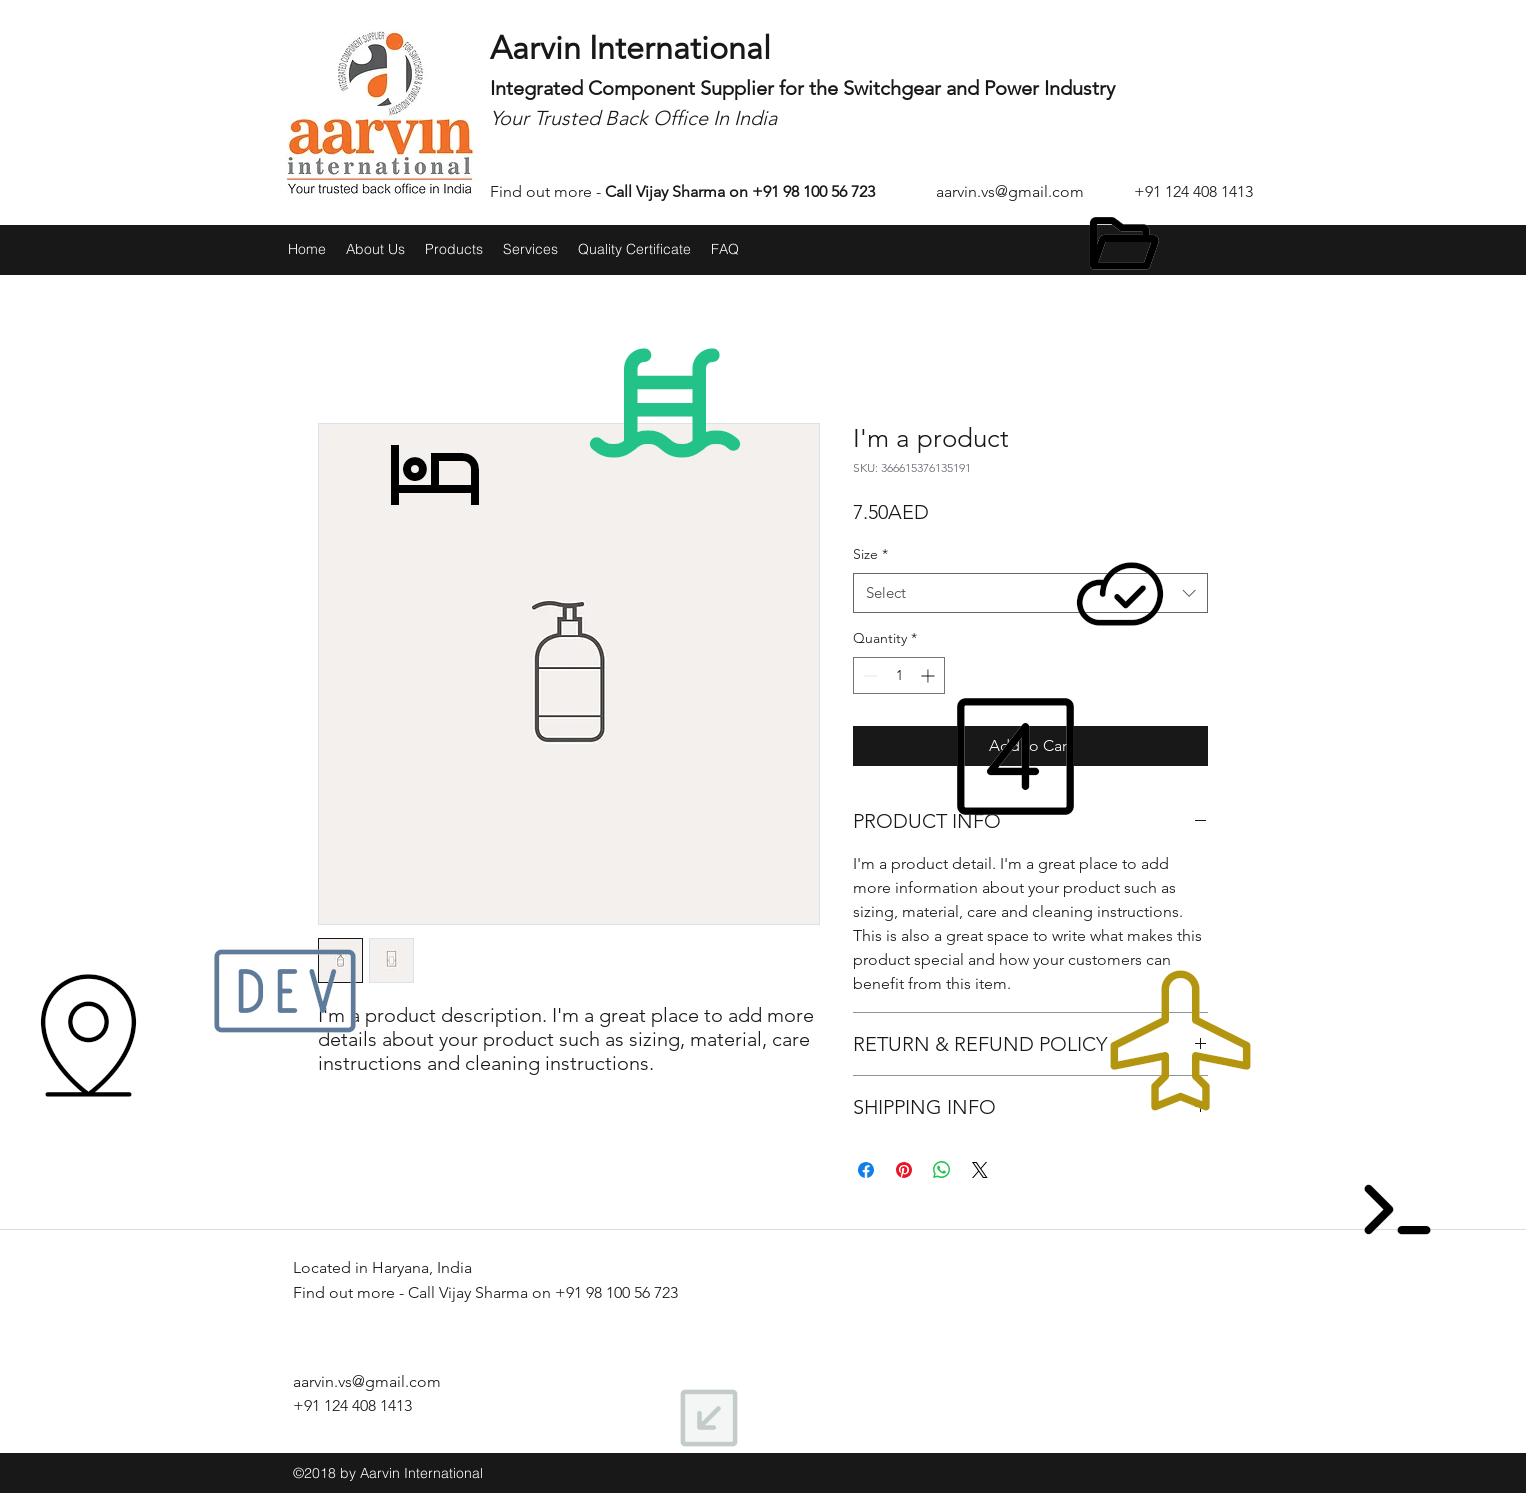 This screenshot has width=1526, height=1495. Describe the element at coordinates (1397, 1209) in the screenshot. I see `open command line or terminal` at that location.